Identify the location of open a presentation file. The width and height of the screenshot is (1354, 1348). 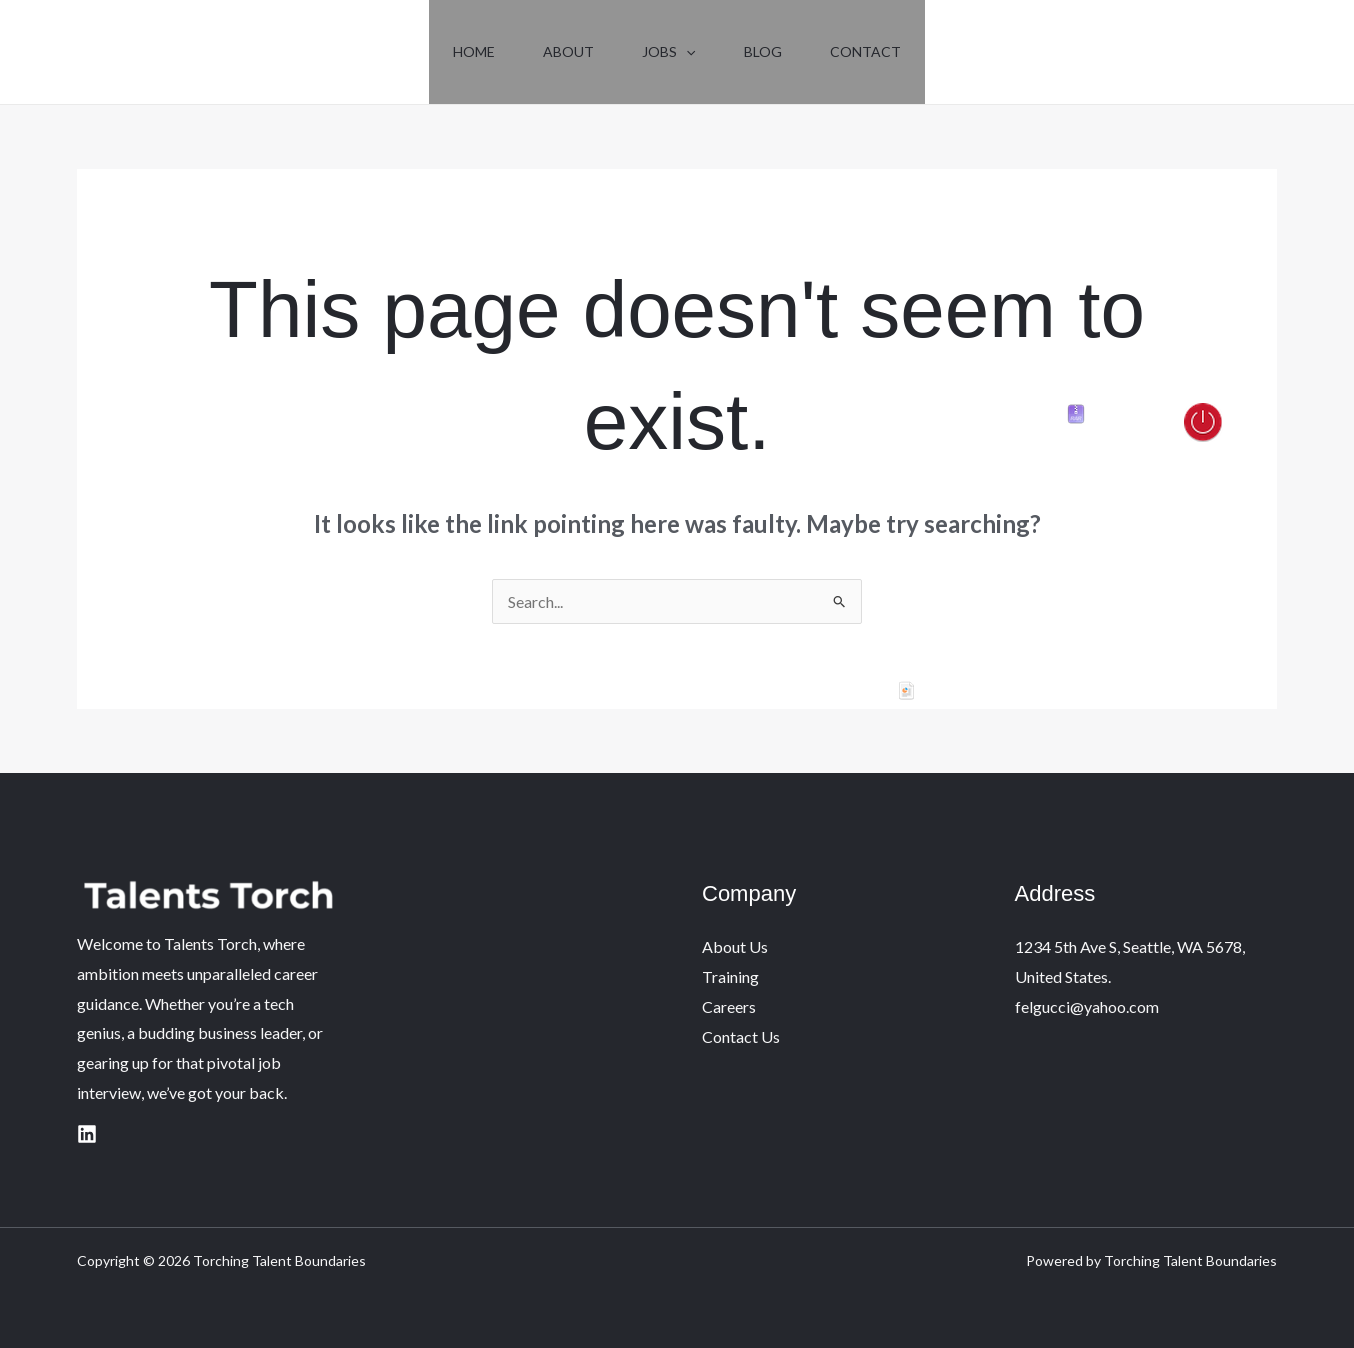
(906, 690).